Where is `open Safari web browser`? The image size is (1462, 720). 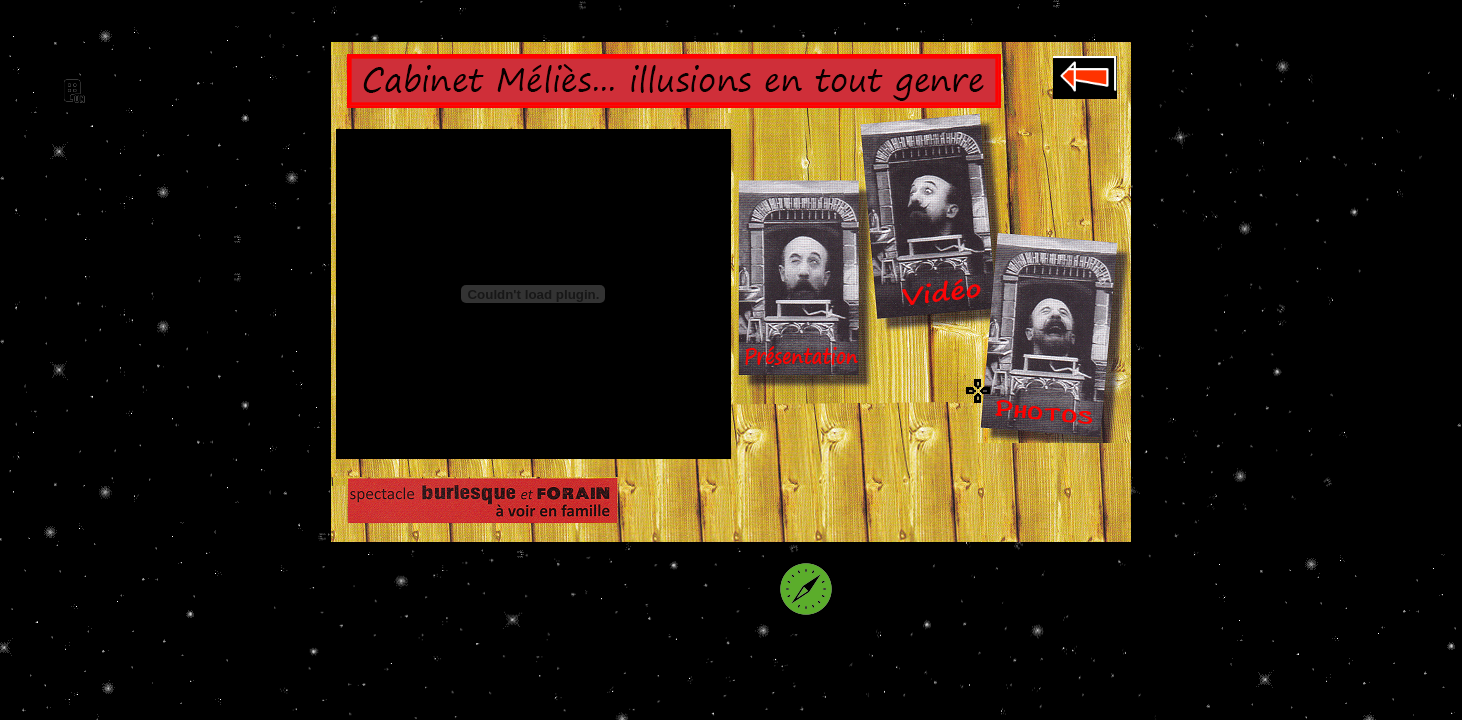 open Safari web browser is located at coordinates (806, 589).